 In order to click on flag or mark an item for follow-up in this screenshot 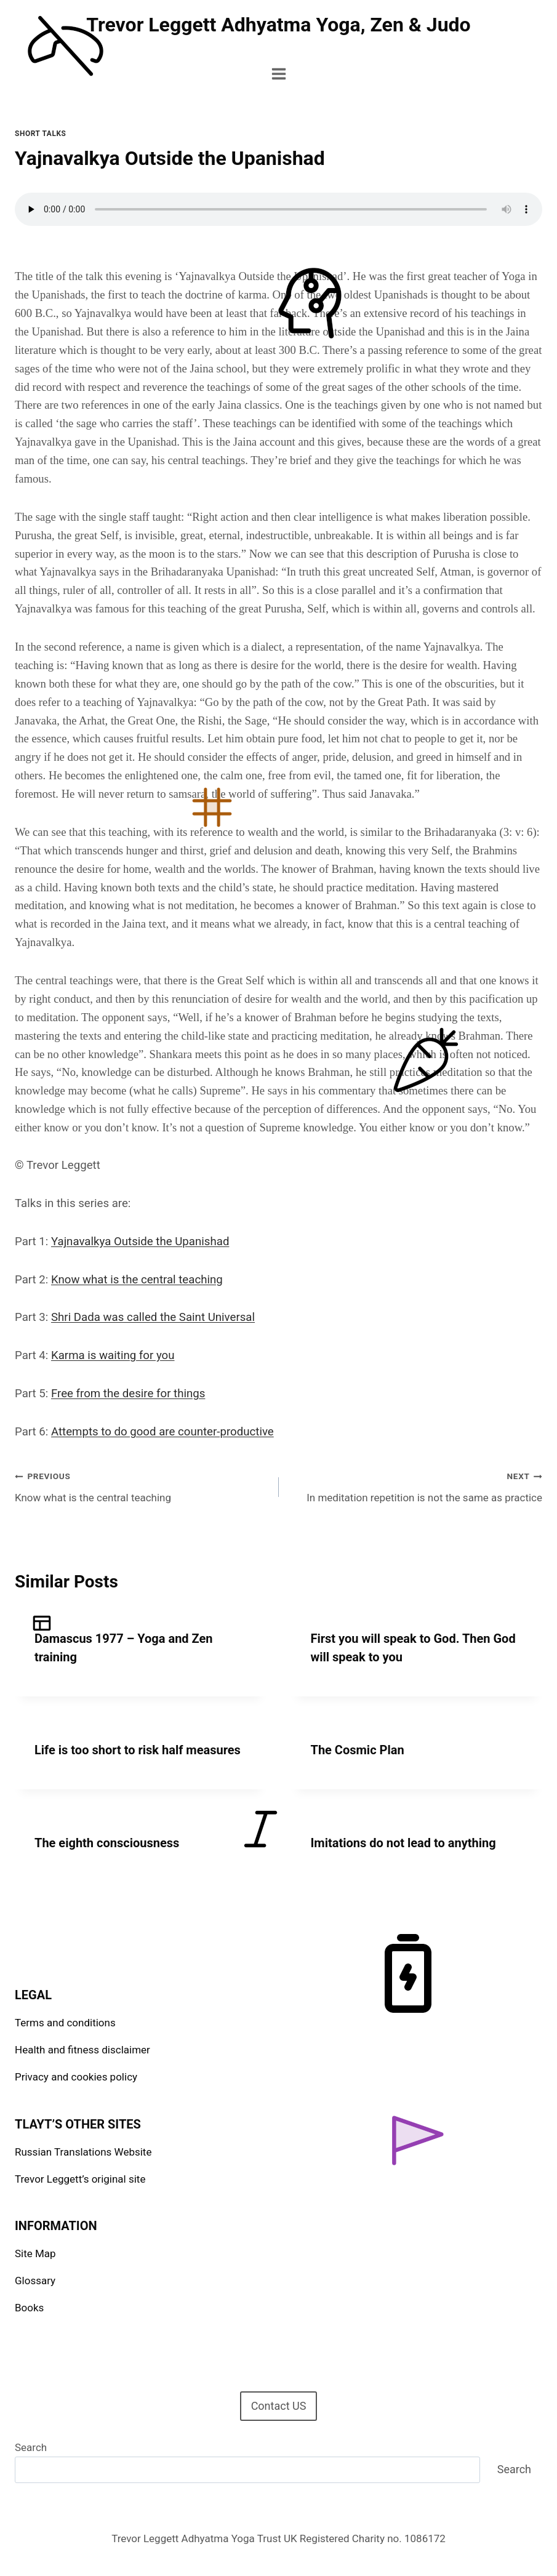, I will do `click(412, 2140)`.